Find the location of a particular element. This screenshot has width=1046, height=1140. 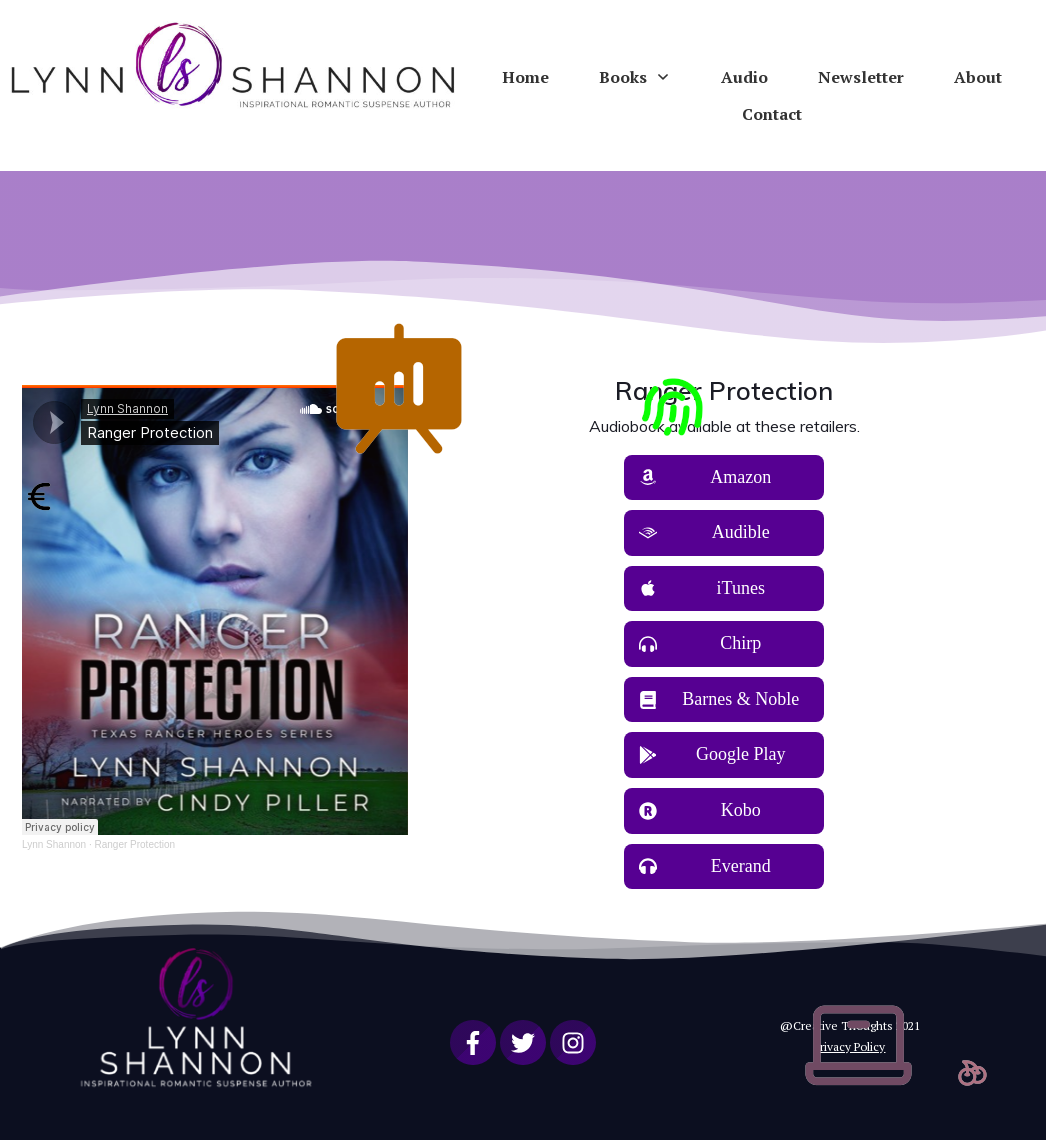

switch to desktop view is located at coordinates (858, 1043).